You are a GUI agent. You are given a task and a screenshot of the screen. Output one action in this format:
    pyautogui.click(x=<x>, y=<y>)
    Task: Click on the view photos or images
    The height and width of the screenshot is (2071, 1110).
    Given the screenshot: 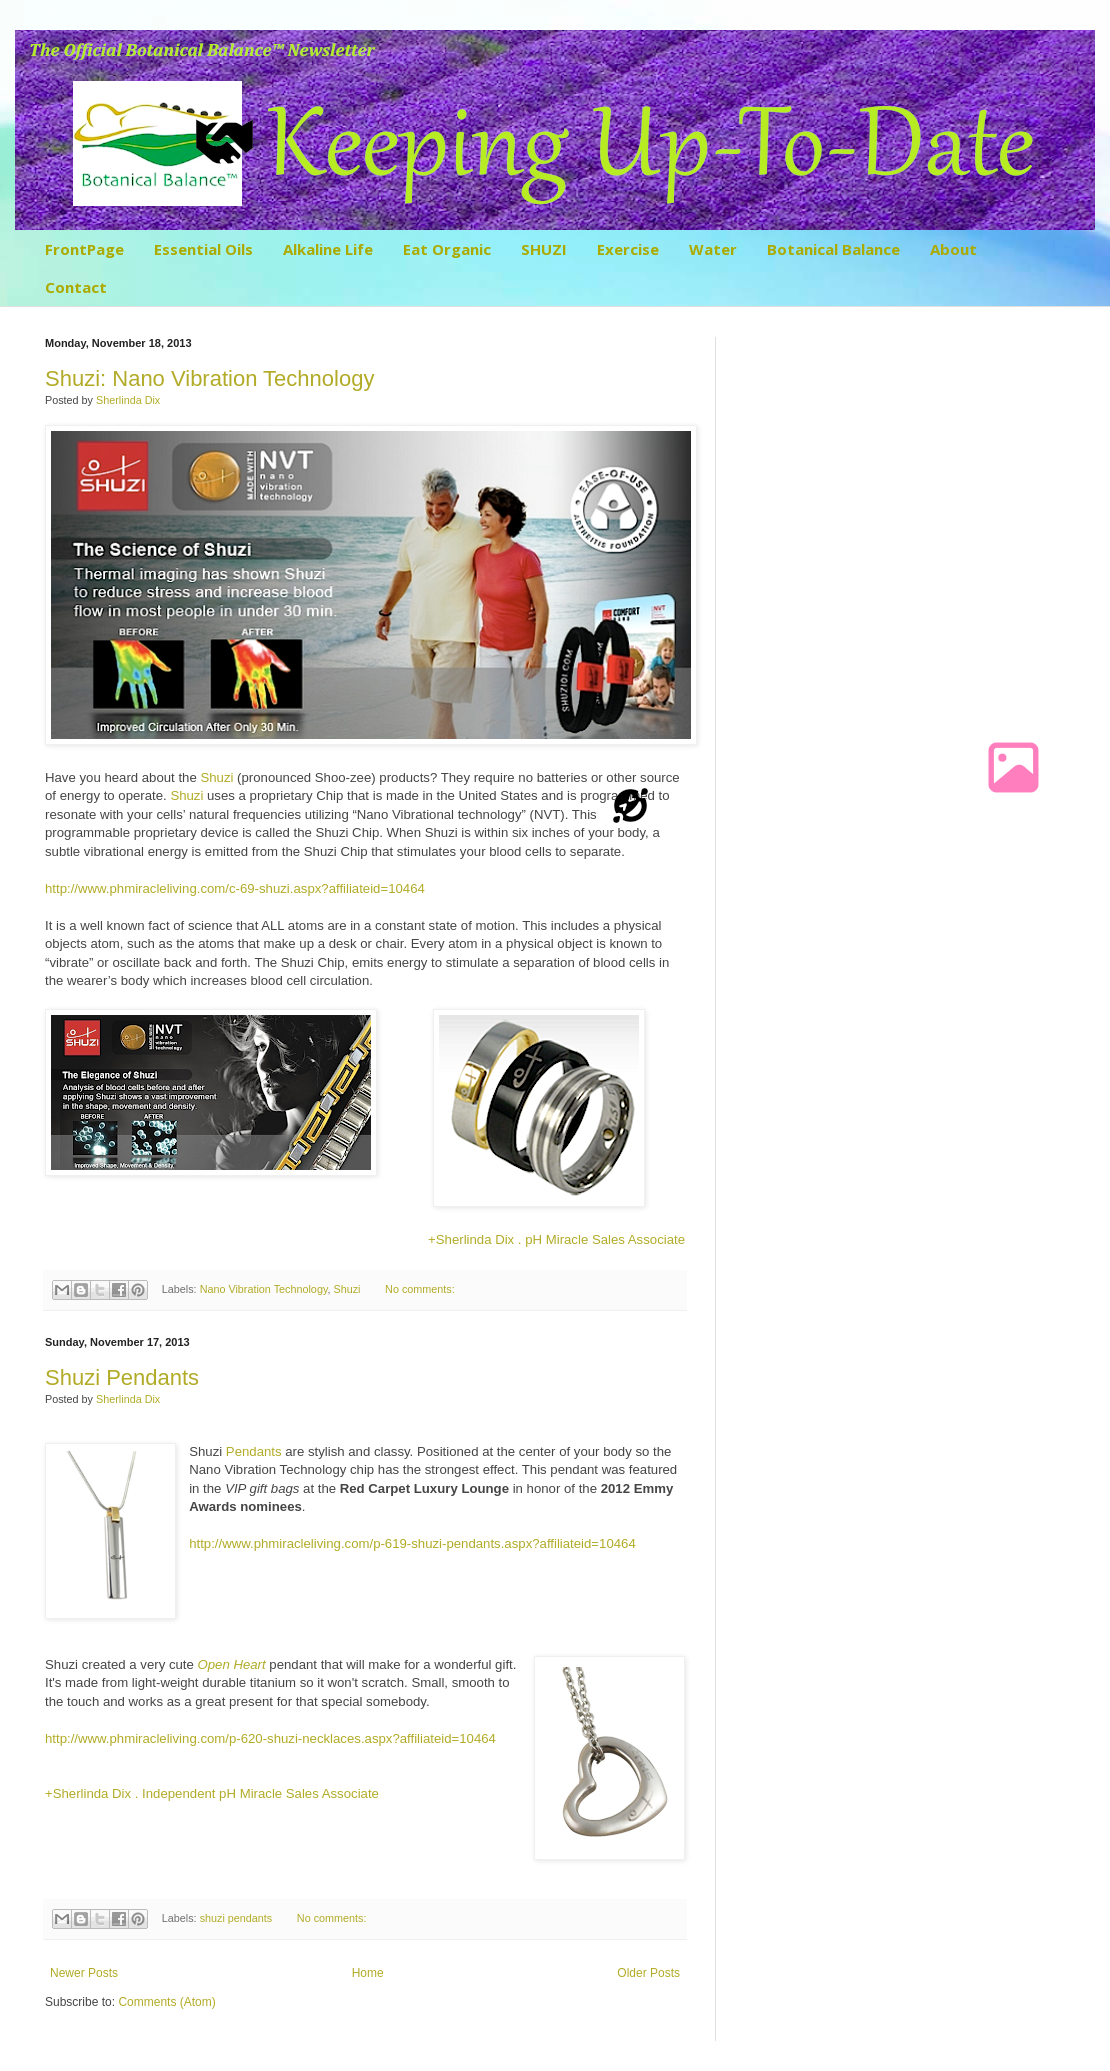 What is the action you would take?
    pyautogui.click(x=1013, y=767)
    